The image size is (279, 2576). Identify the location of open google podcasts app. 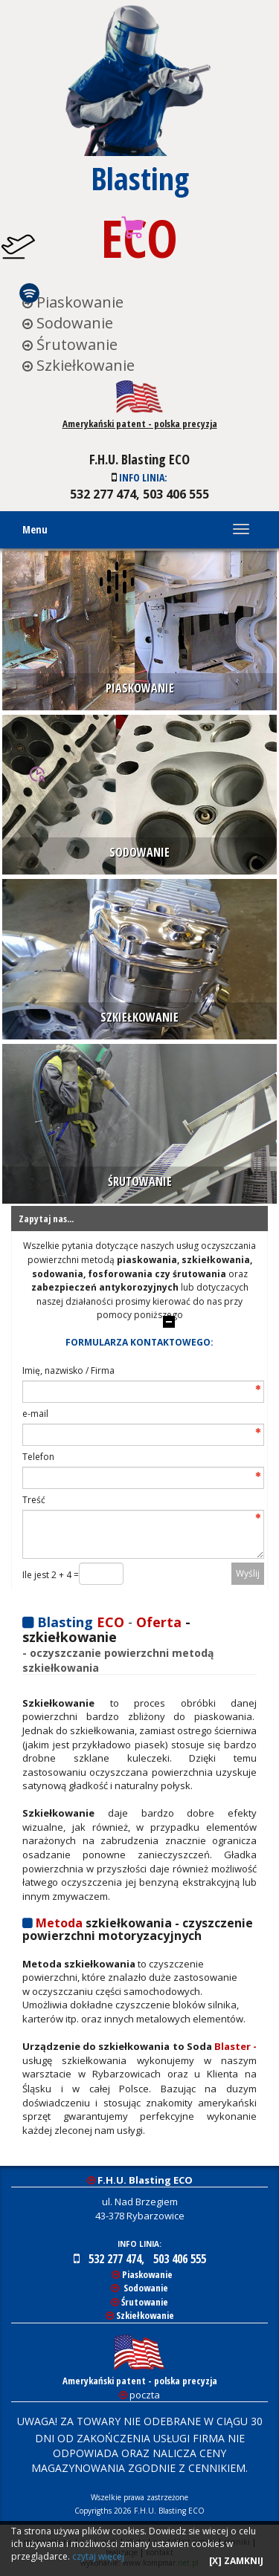
(117, 582).